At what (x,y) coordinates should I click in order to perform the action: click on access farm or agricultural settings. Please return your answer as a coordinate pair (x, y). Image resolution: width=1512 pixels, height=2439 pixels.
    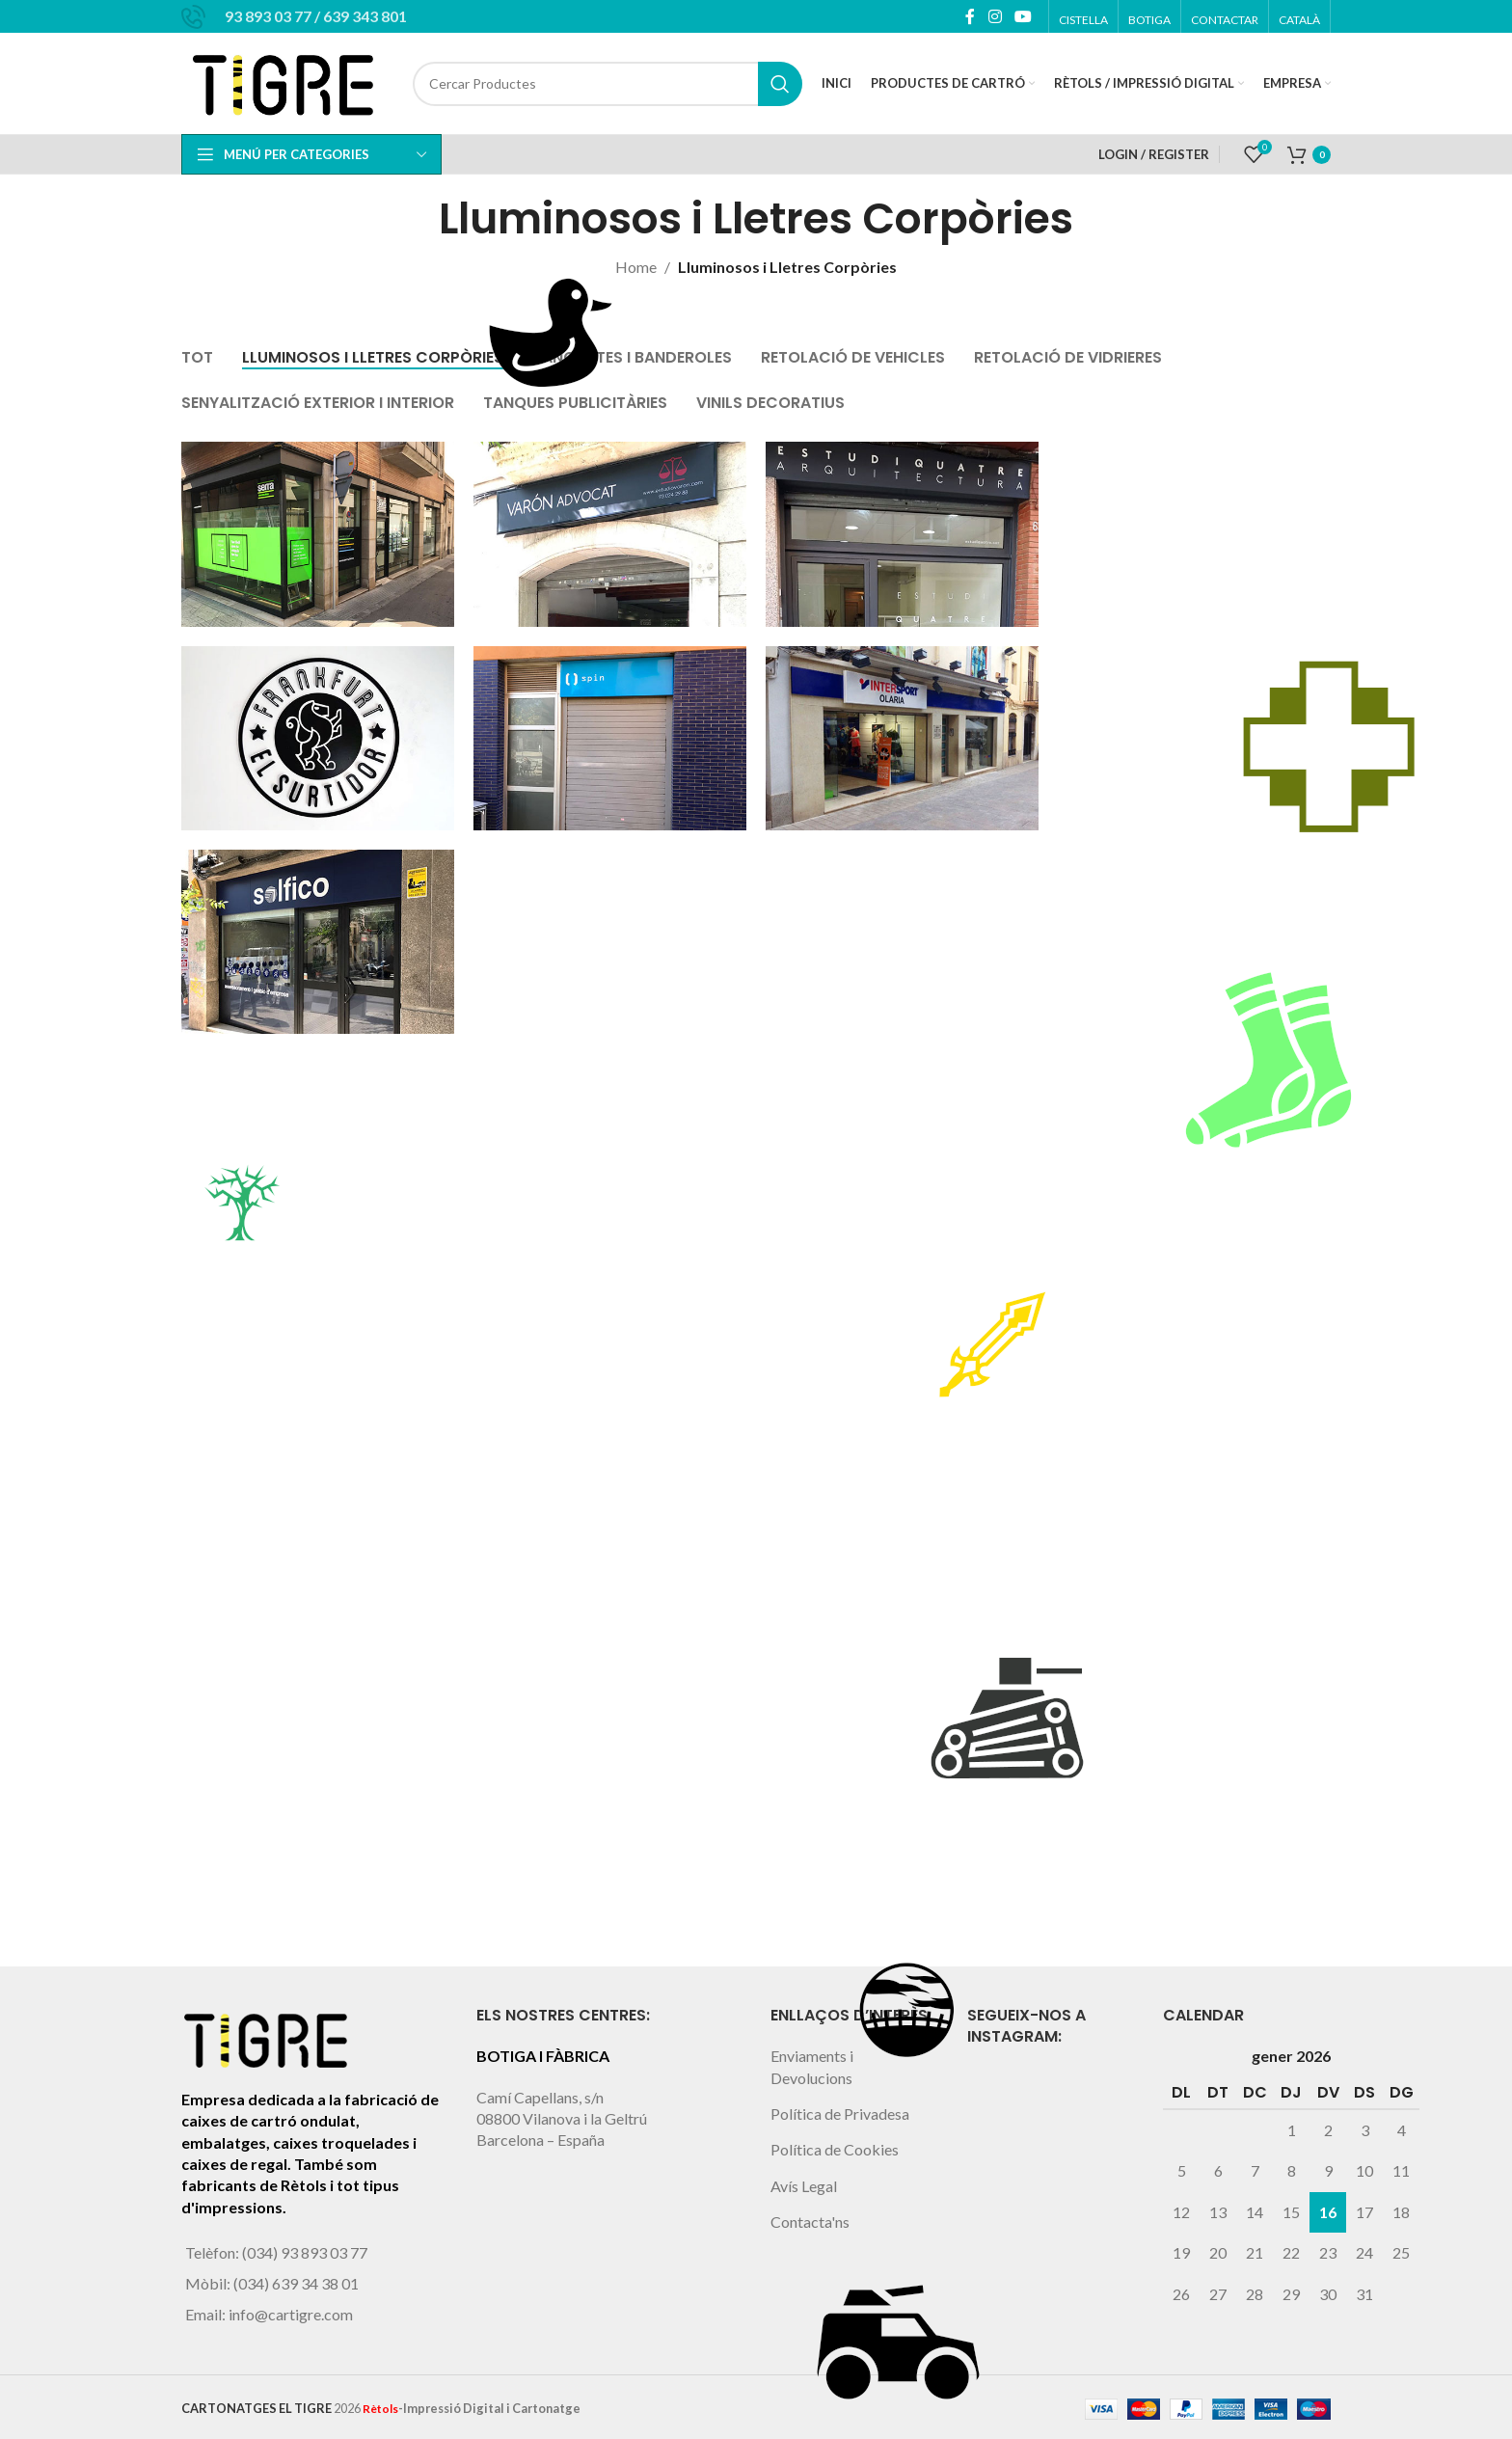
    Looking at the image, I should click on (906, 2010).